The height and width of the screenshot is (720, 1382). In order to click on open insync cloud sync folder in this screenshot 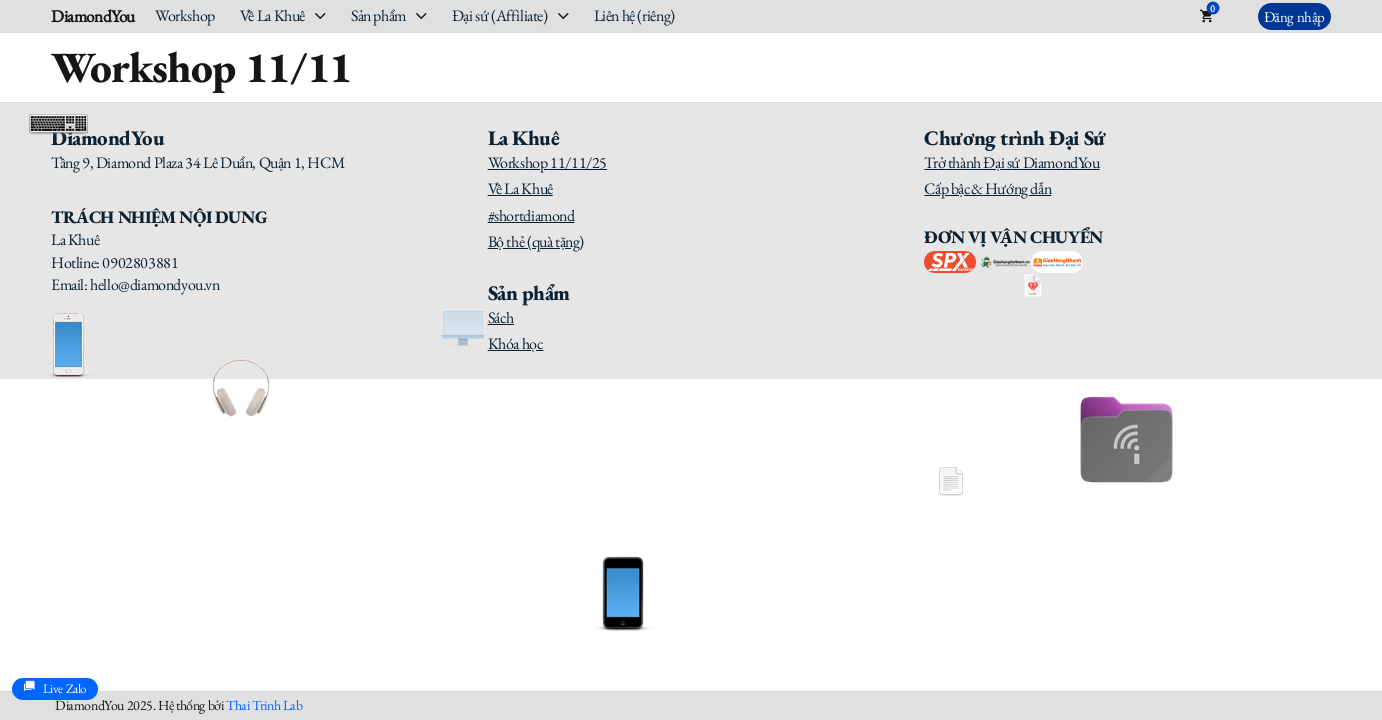, I will do `click(1126, 439)`.